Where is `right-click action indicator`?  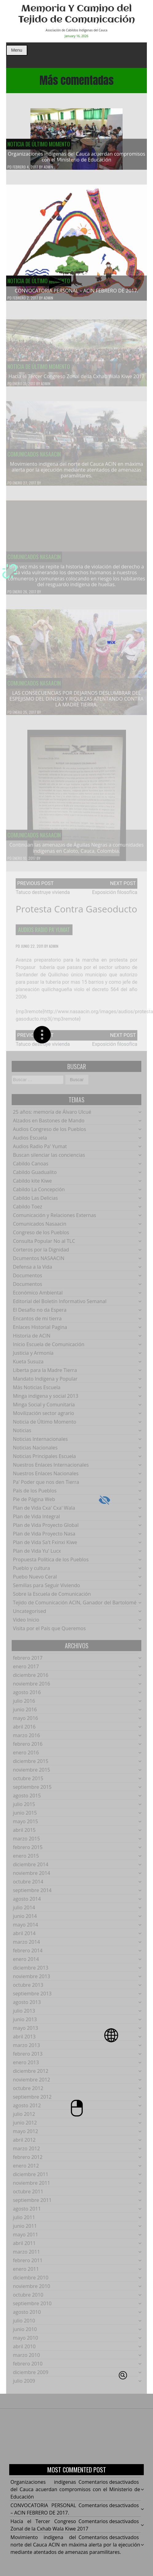
right-click action indicator is located at coordinates (77, 2108).